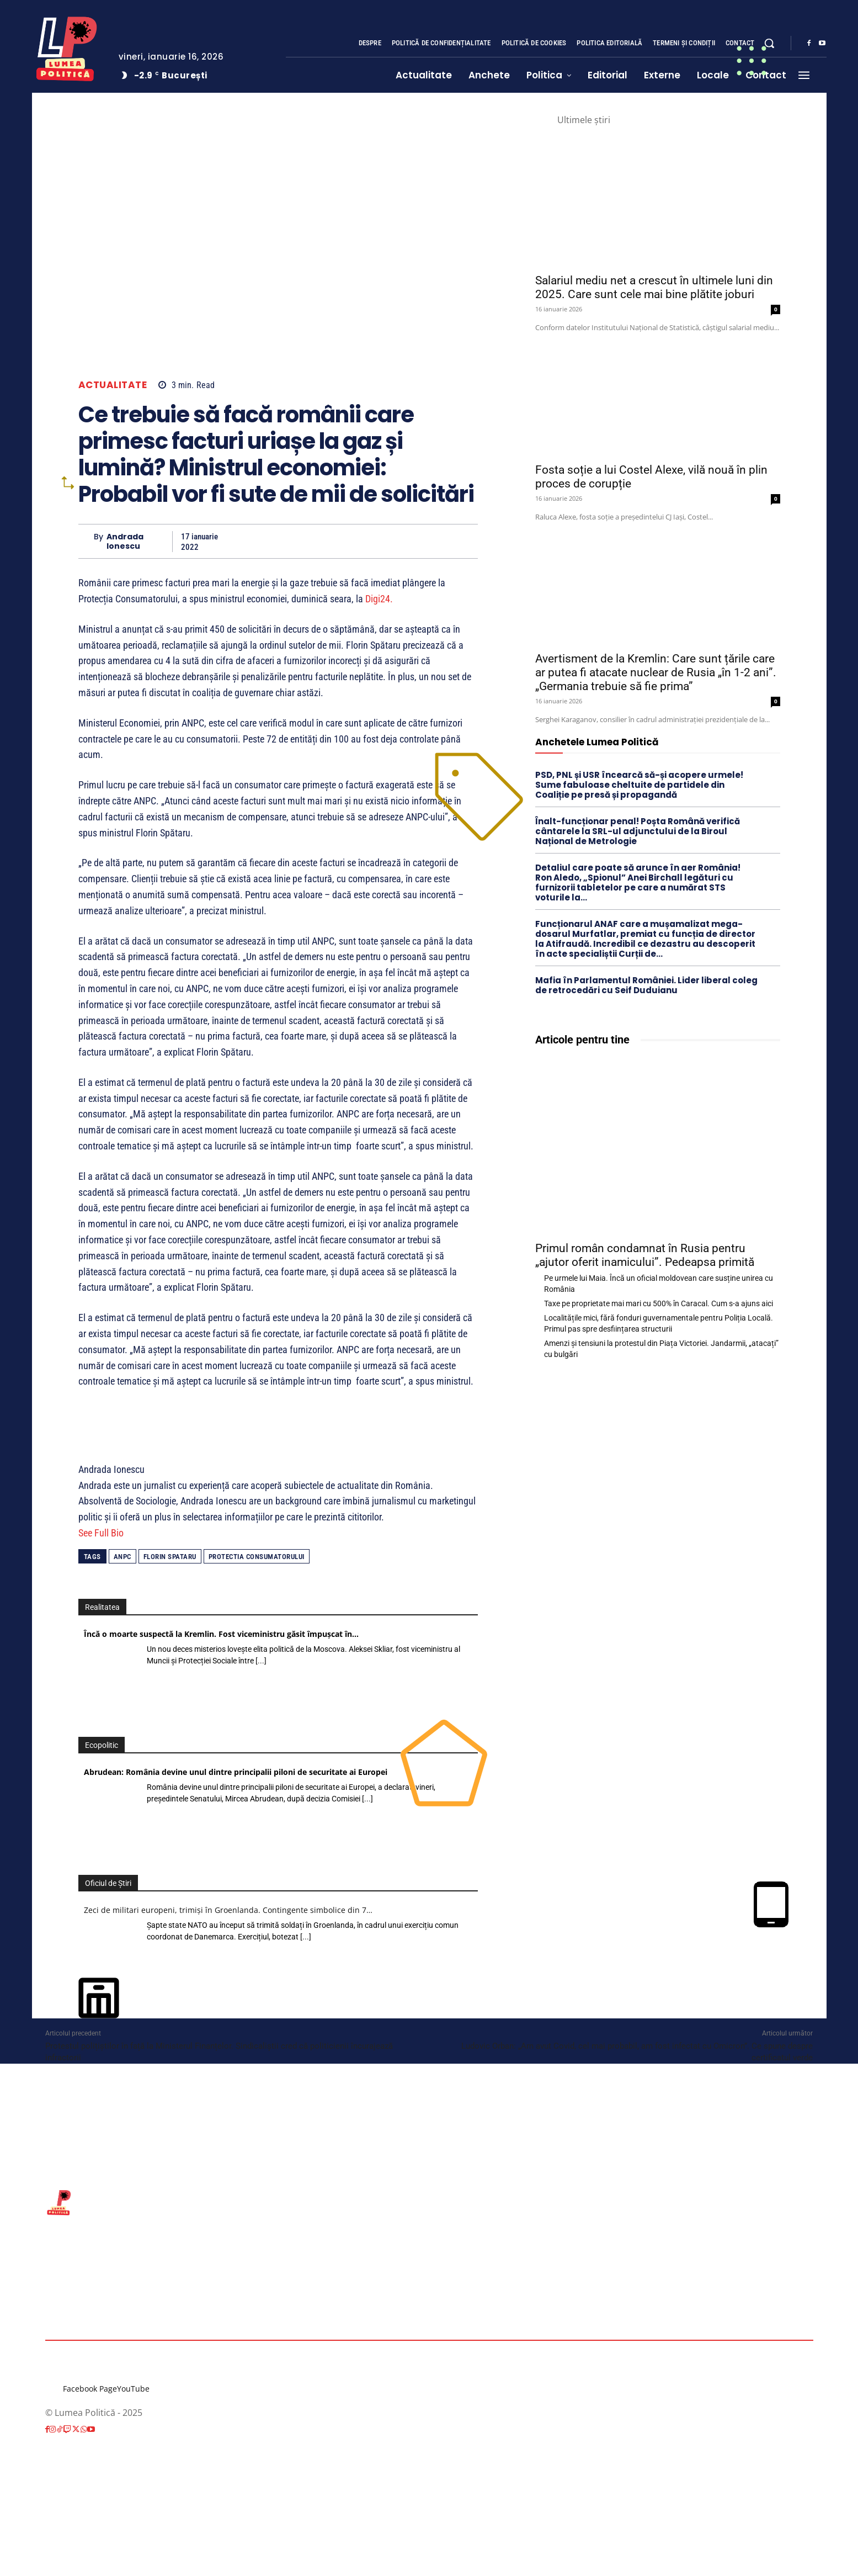 The width and height of the screenshot is (858, 2576). Describe the element at coordinates (771, 1904) in the screenshot. I see `switch to tablet view or mode` at that location.